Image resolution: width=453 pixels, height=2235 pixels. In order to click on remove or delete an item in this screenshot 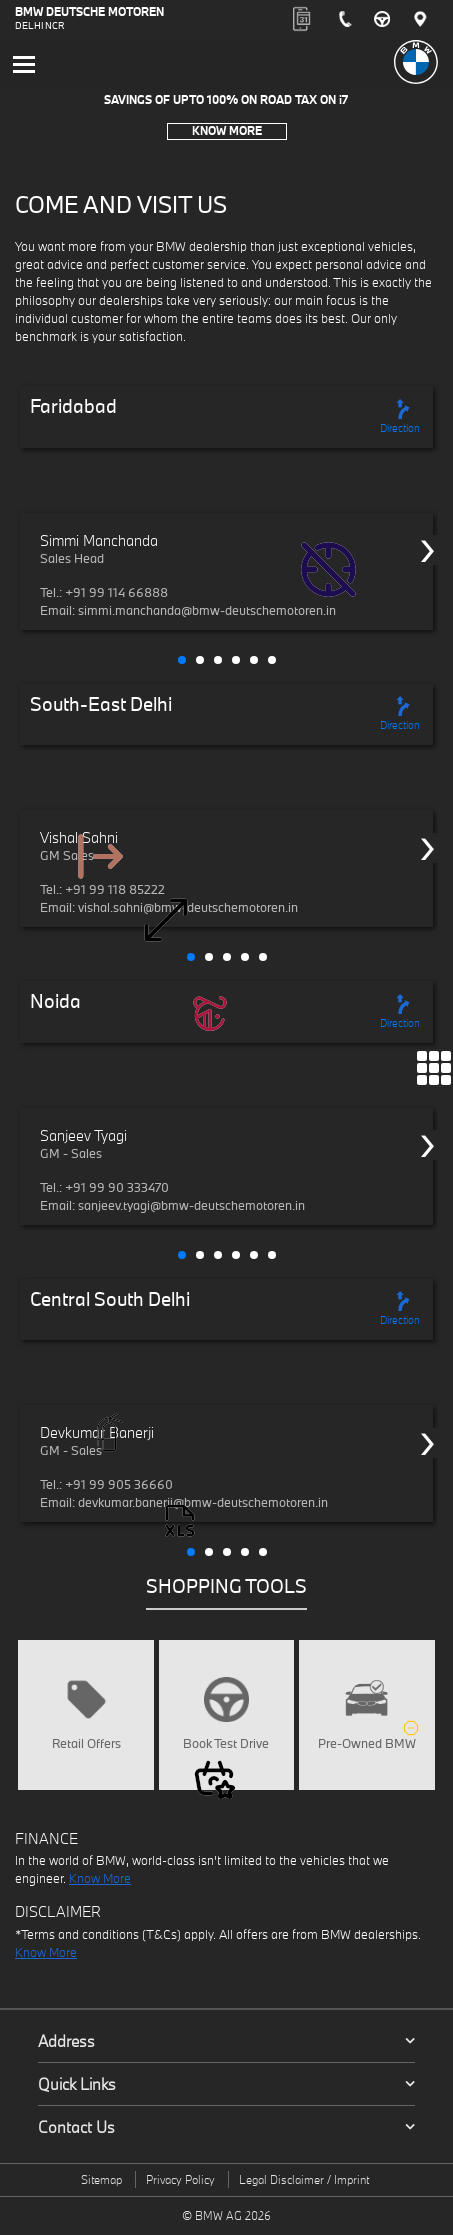, I will do `click(411, 1728)`.